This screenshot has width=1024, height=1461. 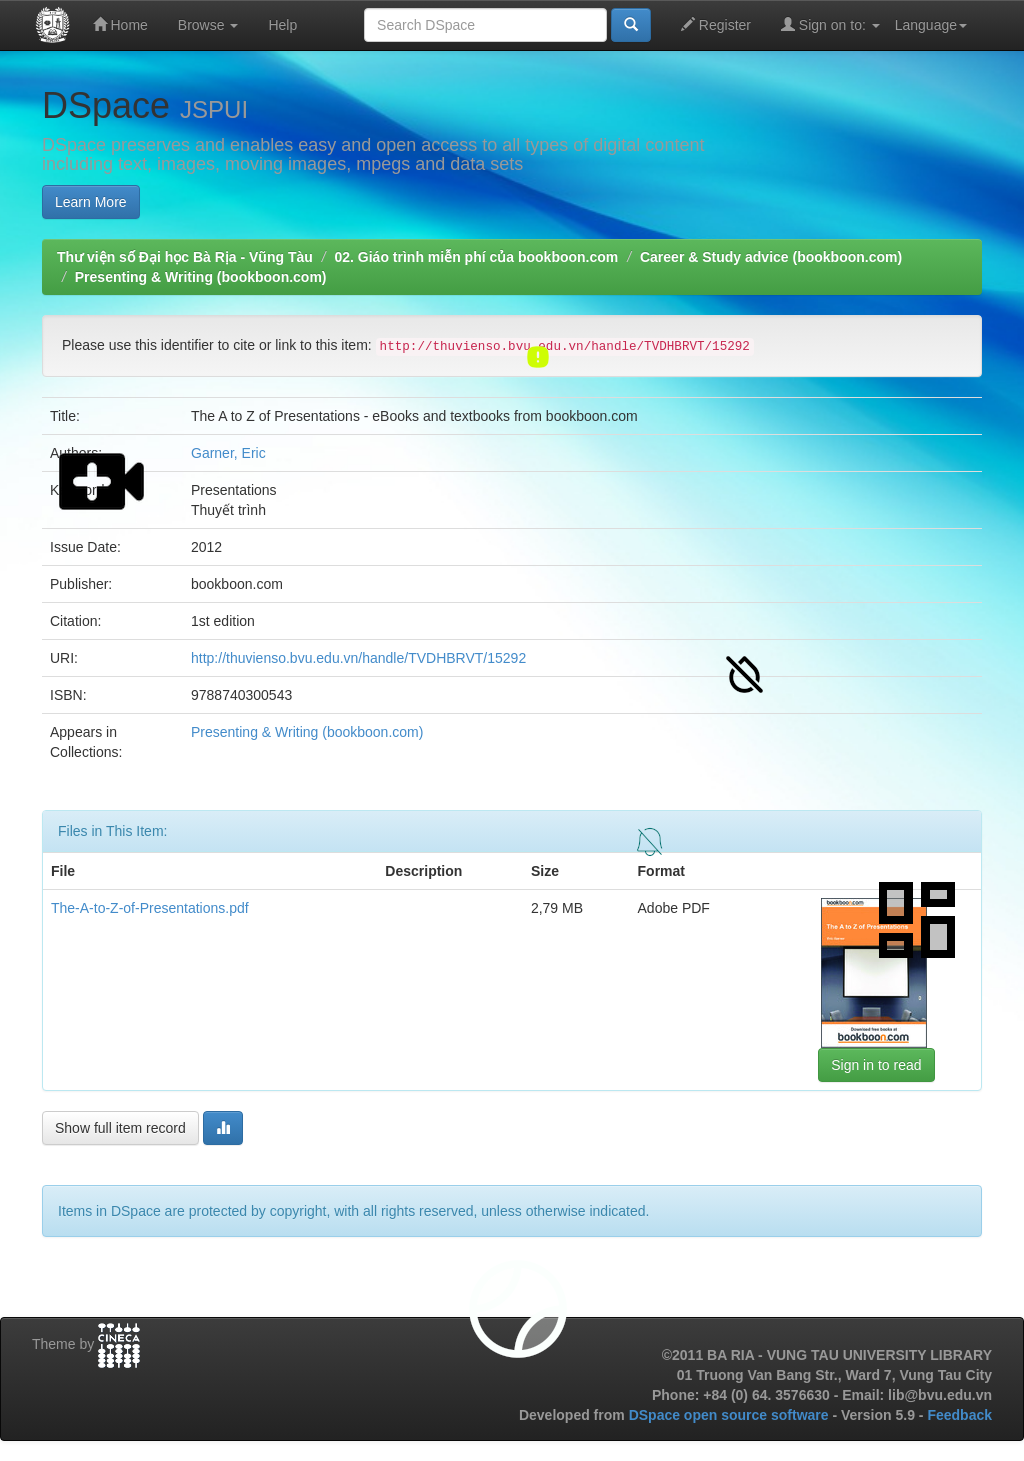 I want to click on access your dashboard overview, so click(x=917, y=920).